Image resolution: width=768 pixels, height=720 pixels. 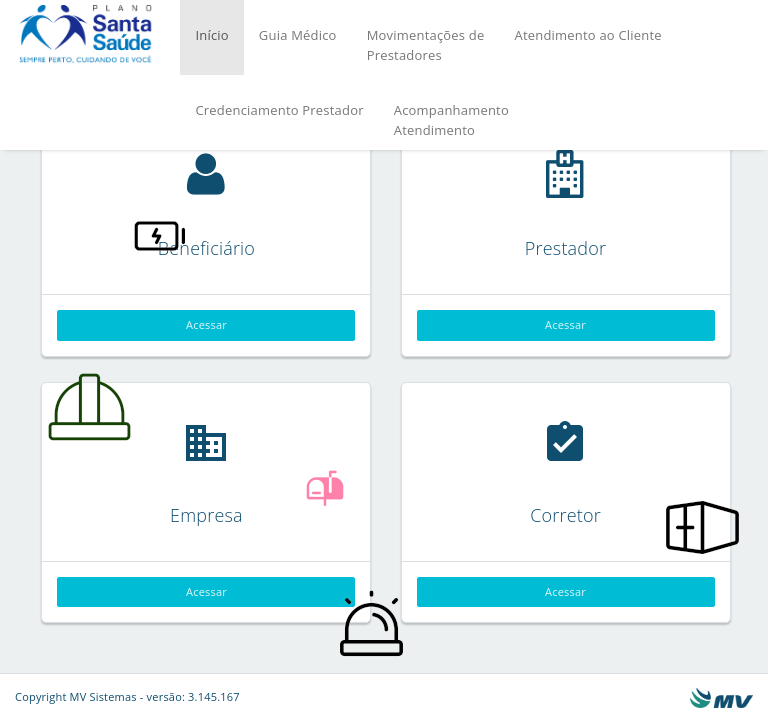 I want to click on emergency alert or warning notification, so click(x=371, y=629).